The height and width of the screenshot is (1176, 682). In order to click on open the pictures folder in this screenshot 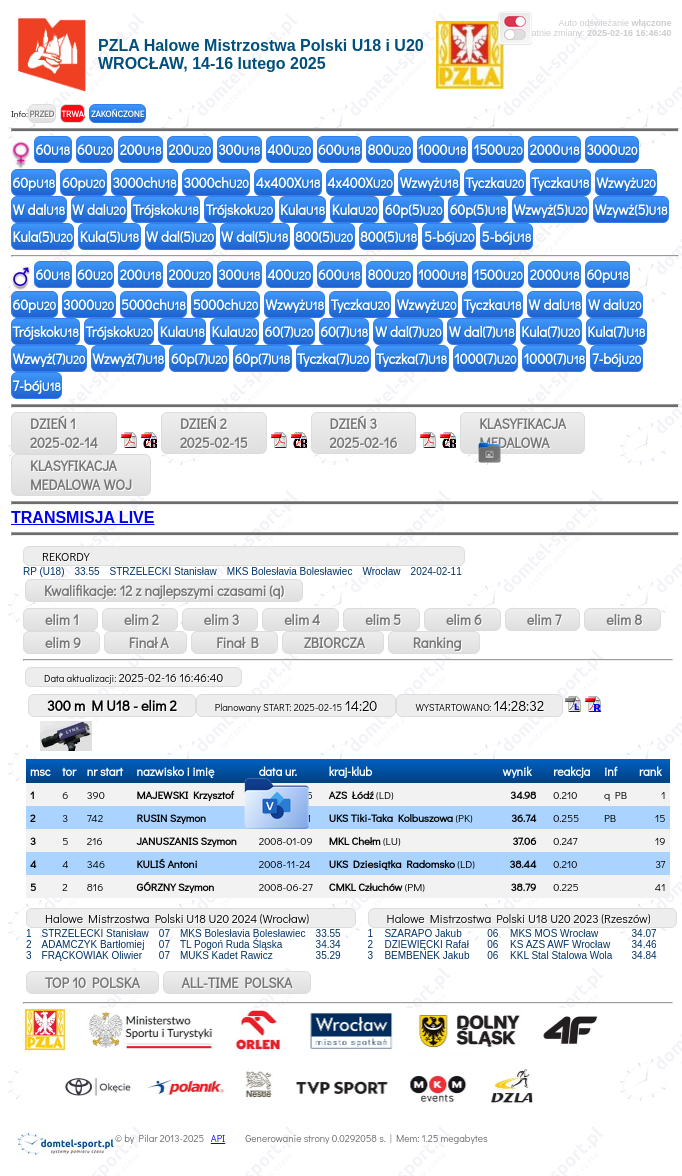, I will do `click(489, 452)`.